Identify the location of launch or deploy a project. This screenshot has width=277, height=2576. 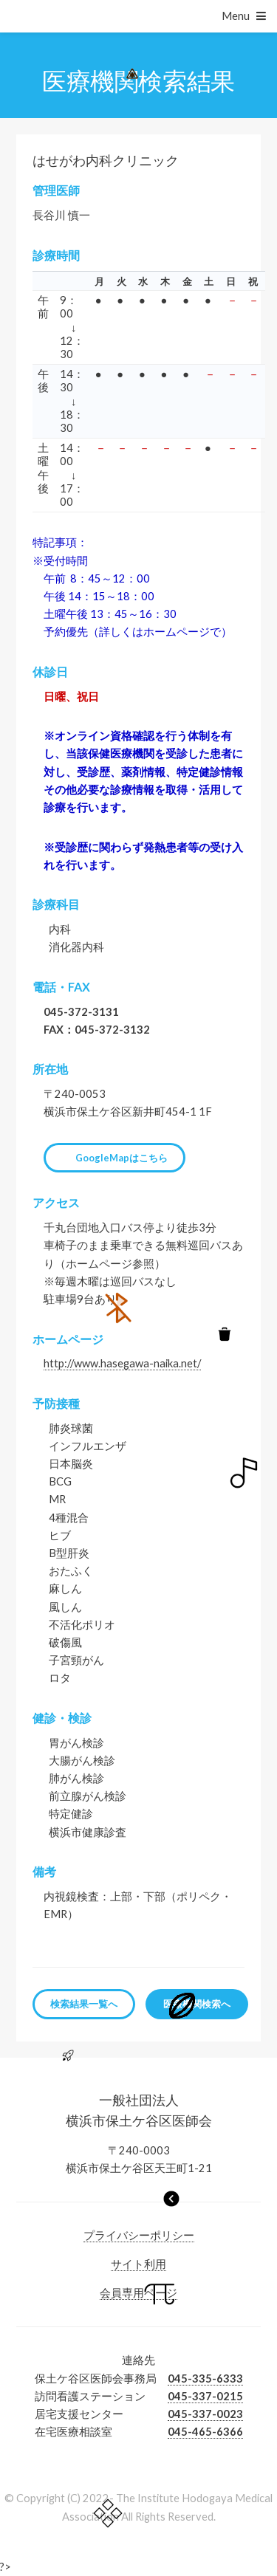
(68, 2055).